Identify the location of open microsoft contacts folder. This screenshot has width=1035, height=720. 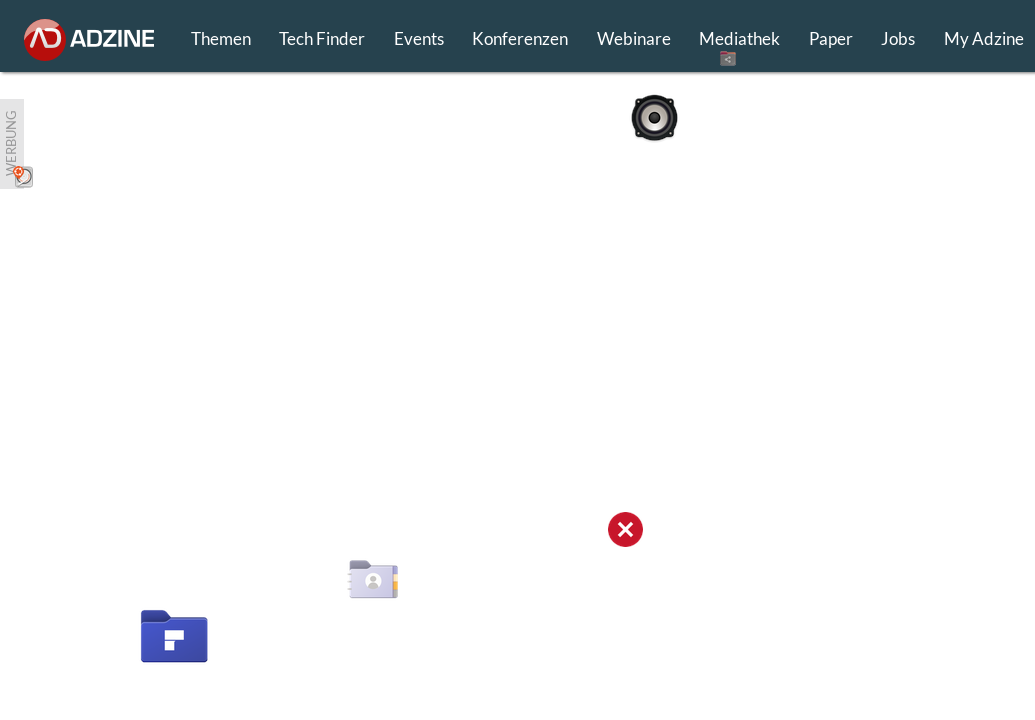
(373, 580).